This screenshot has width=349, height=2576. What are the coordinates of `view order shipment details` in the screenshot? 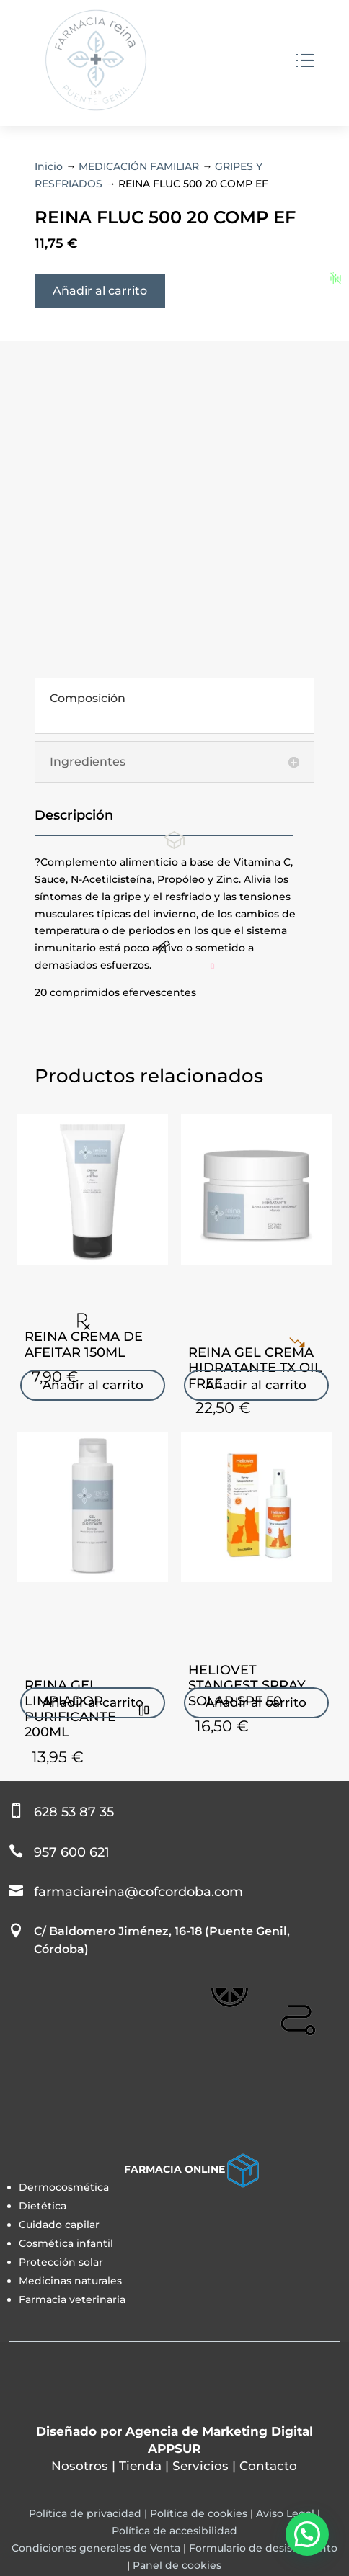 It's located at (243, 2171).